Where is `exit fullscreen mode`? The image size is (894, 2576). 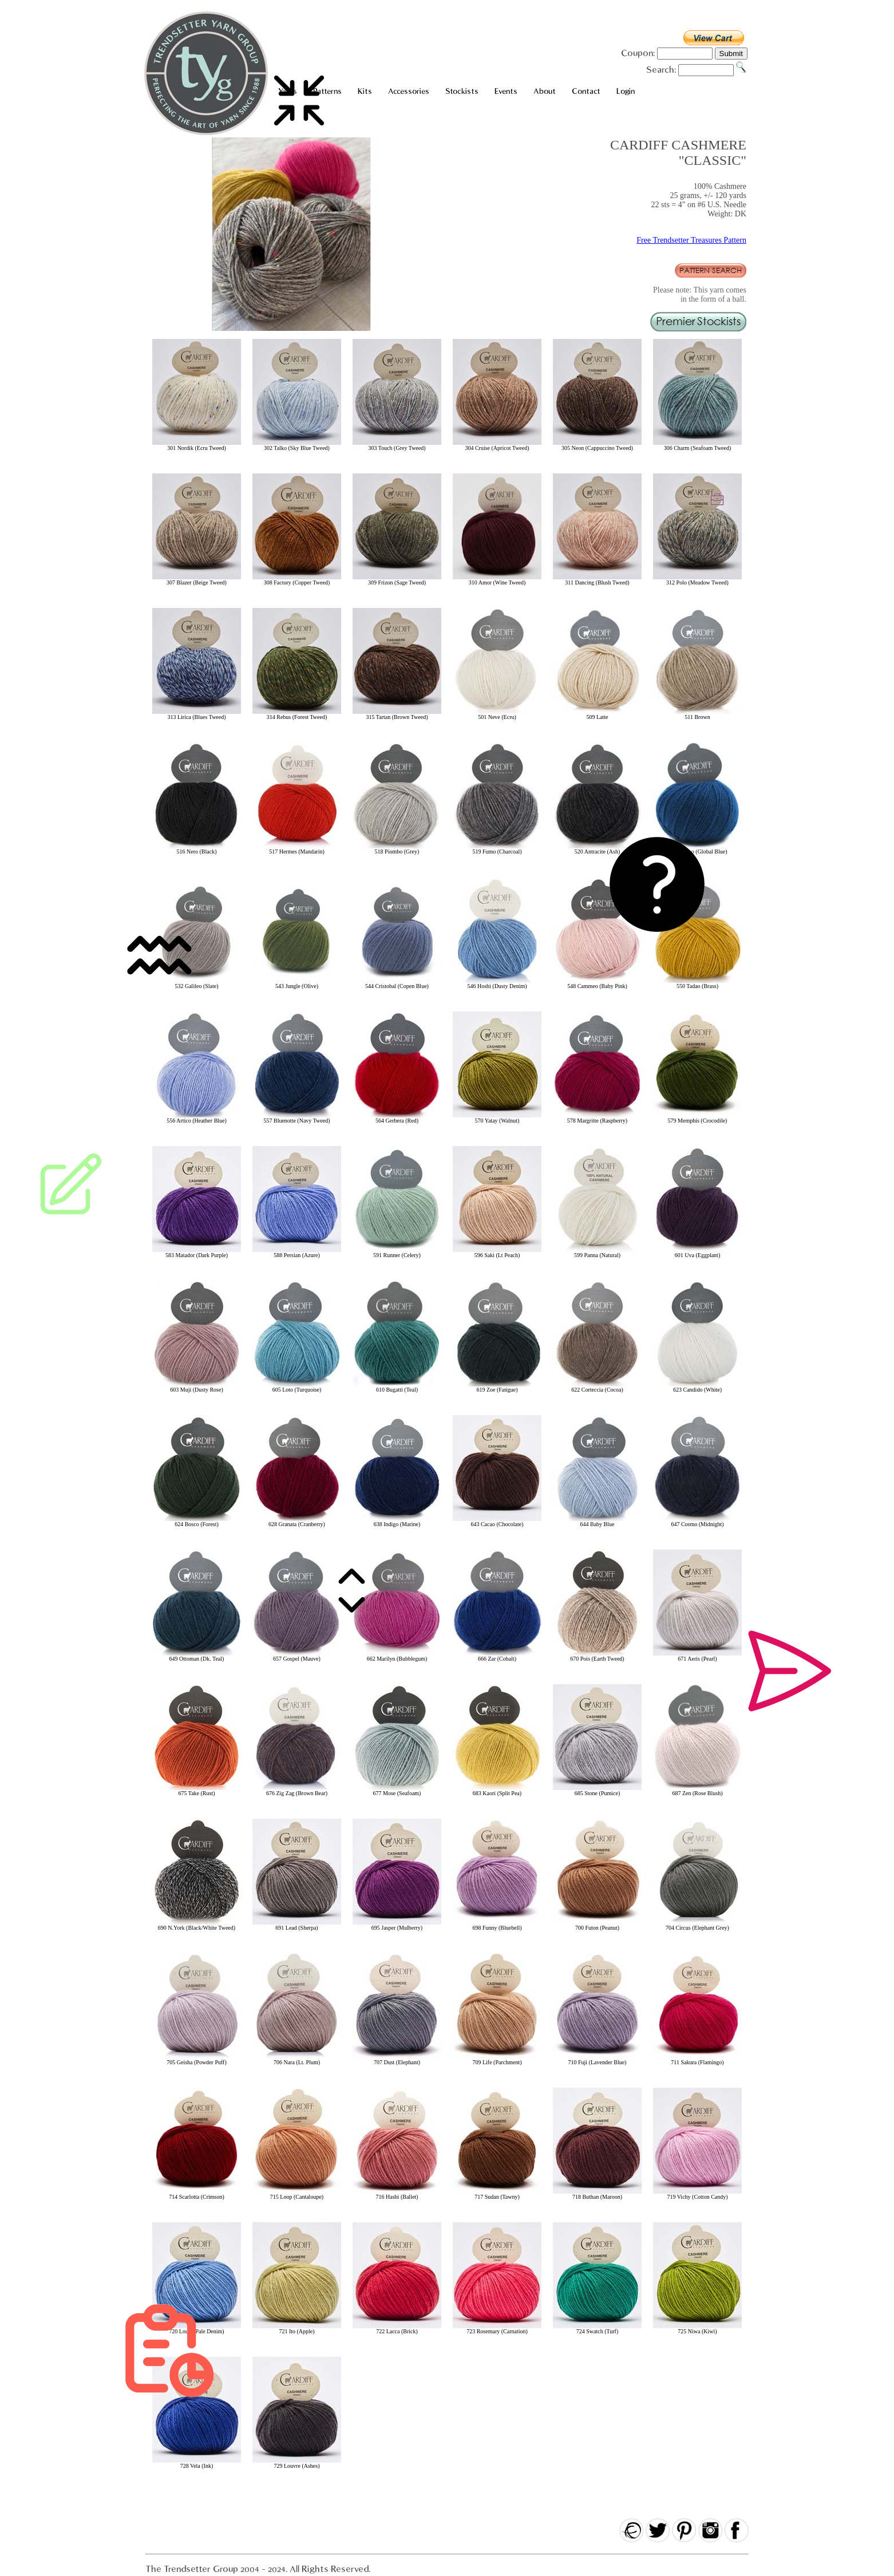 exit fullscreen mode is located at coordinates (299, 100).